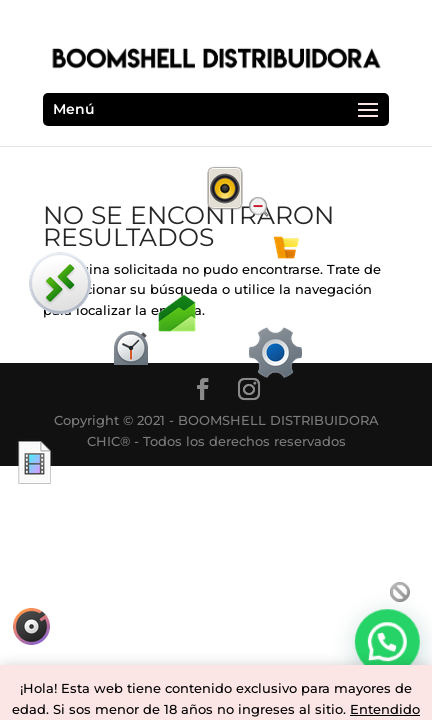  What do you see at coordinates (177, 313) in the screenshot?
I see `open the finance app` at bounding box center [177, 313].